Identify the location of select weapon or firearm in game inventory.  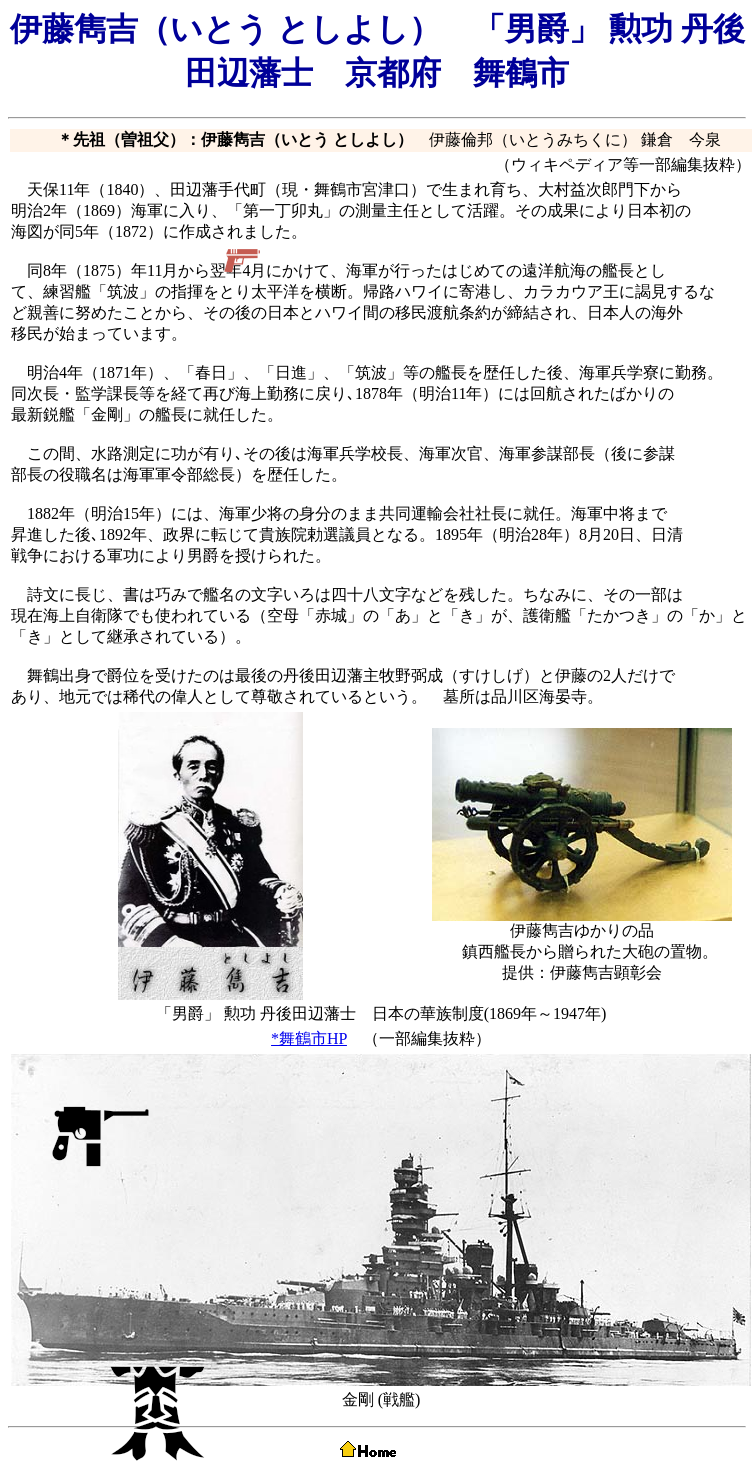
(100, 1136).